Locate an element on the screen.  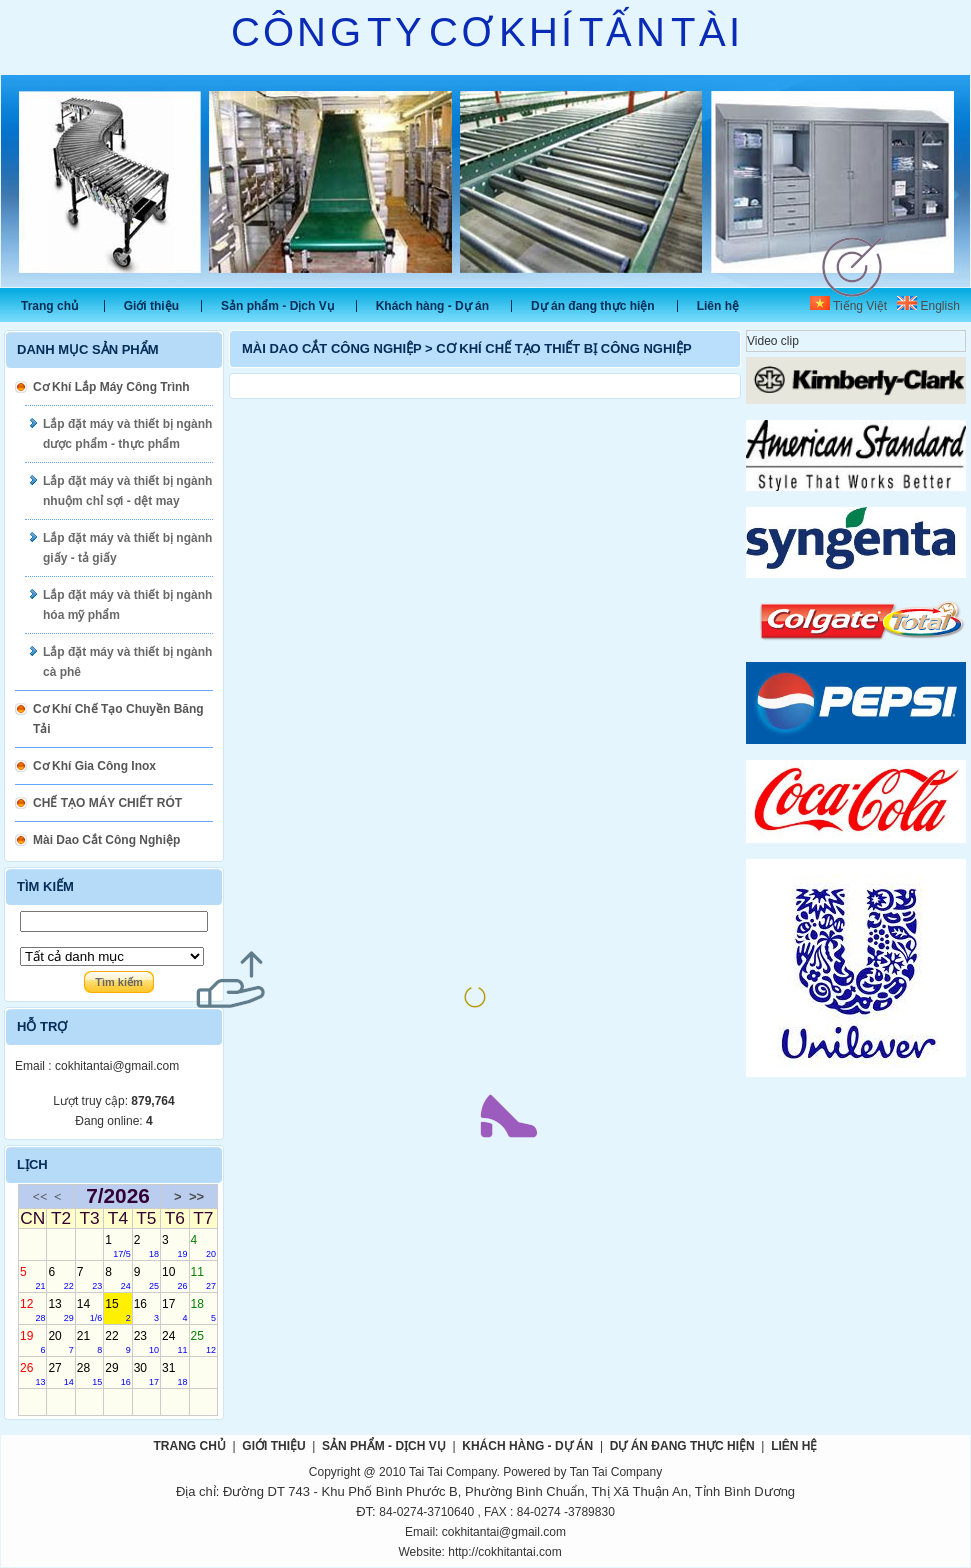
browse women's footwear category is located at coordinates (506, 1118).